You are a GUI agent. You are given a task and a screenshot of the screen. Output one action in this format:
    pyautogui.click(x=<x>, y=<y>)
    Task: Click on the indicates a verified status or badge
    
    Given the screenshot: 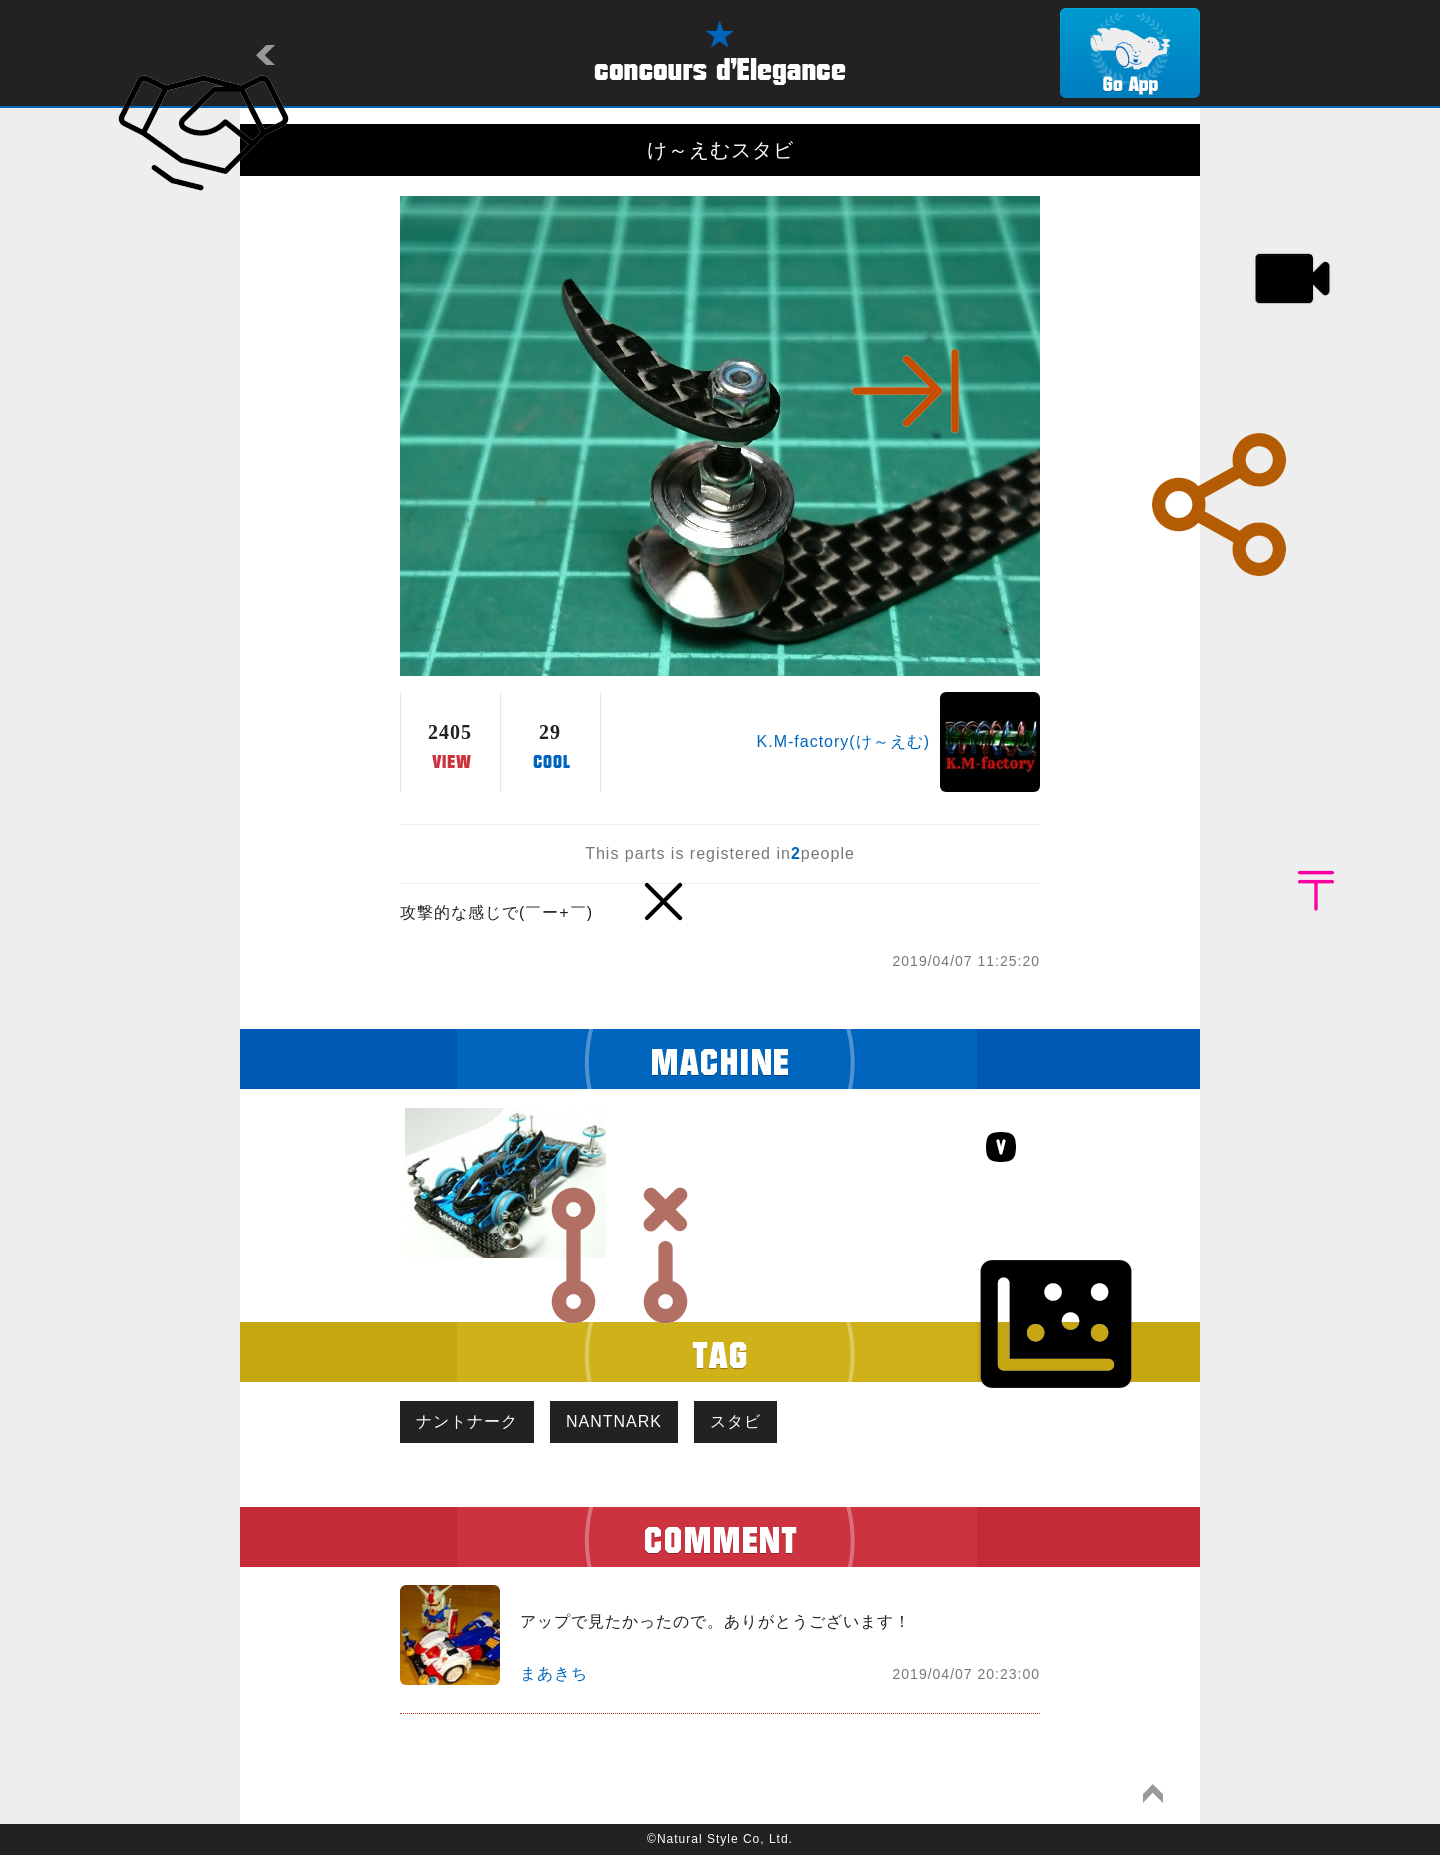 What is the action you would take?
    pyautogui.click(x=1001, y=1147)
    